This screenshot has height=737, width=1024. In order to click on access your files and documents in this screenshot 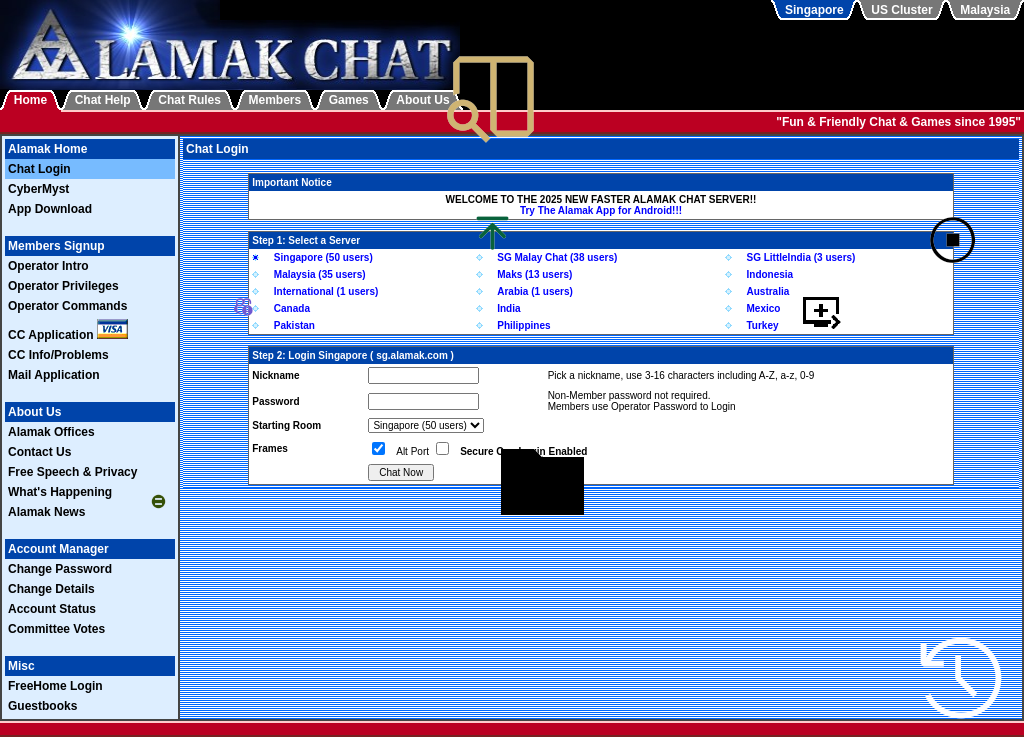, I will do `click(542, 481)`.